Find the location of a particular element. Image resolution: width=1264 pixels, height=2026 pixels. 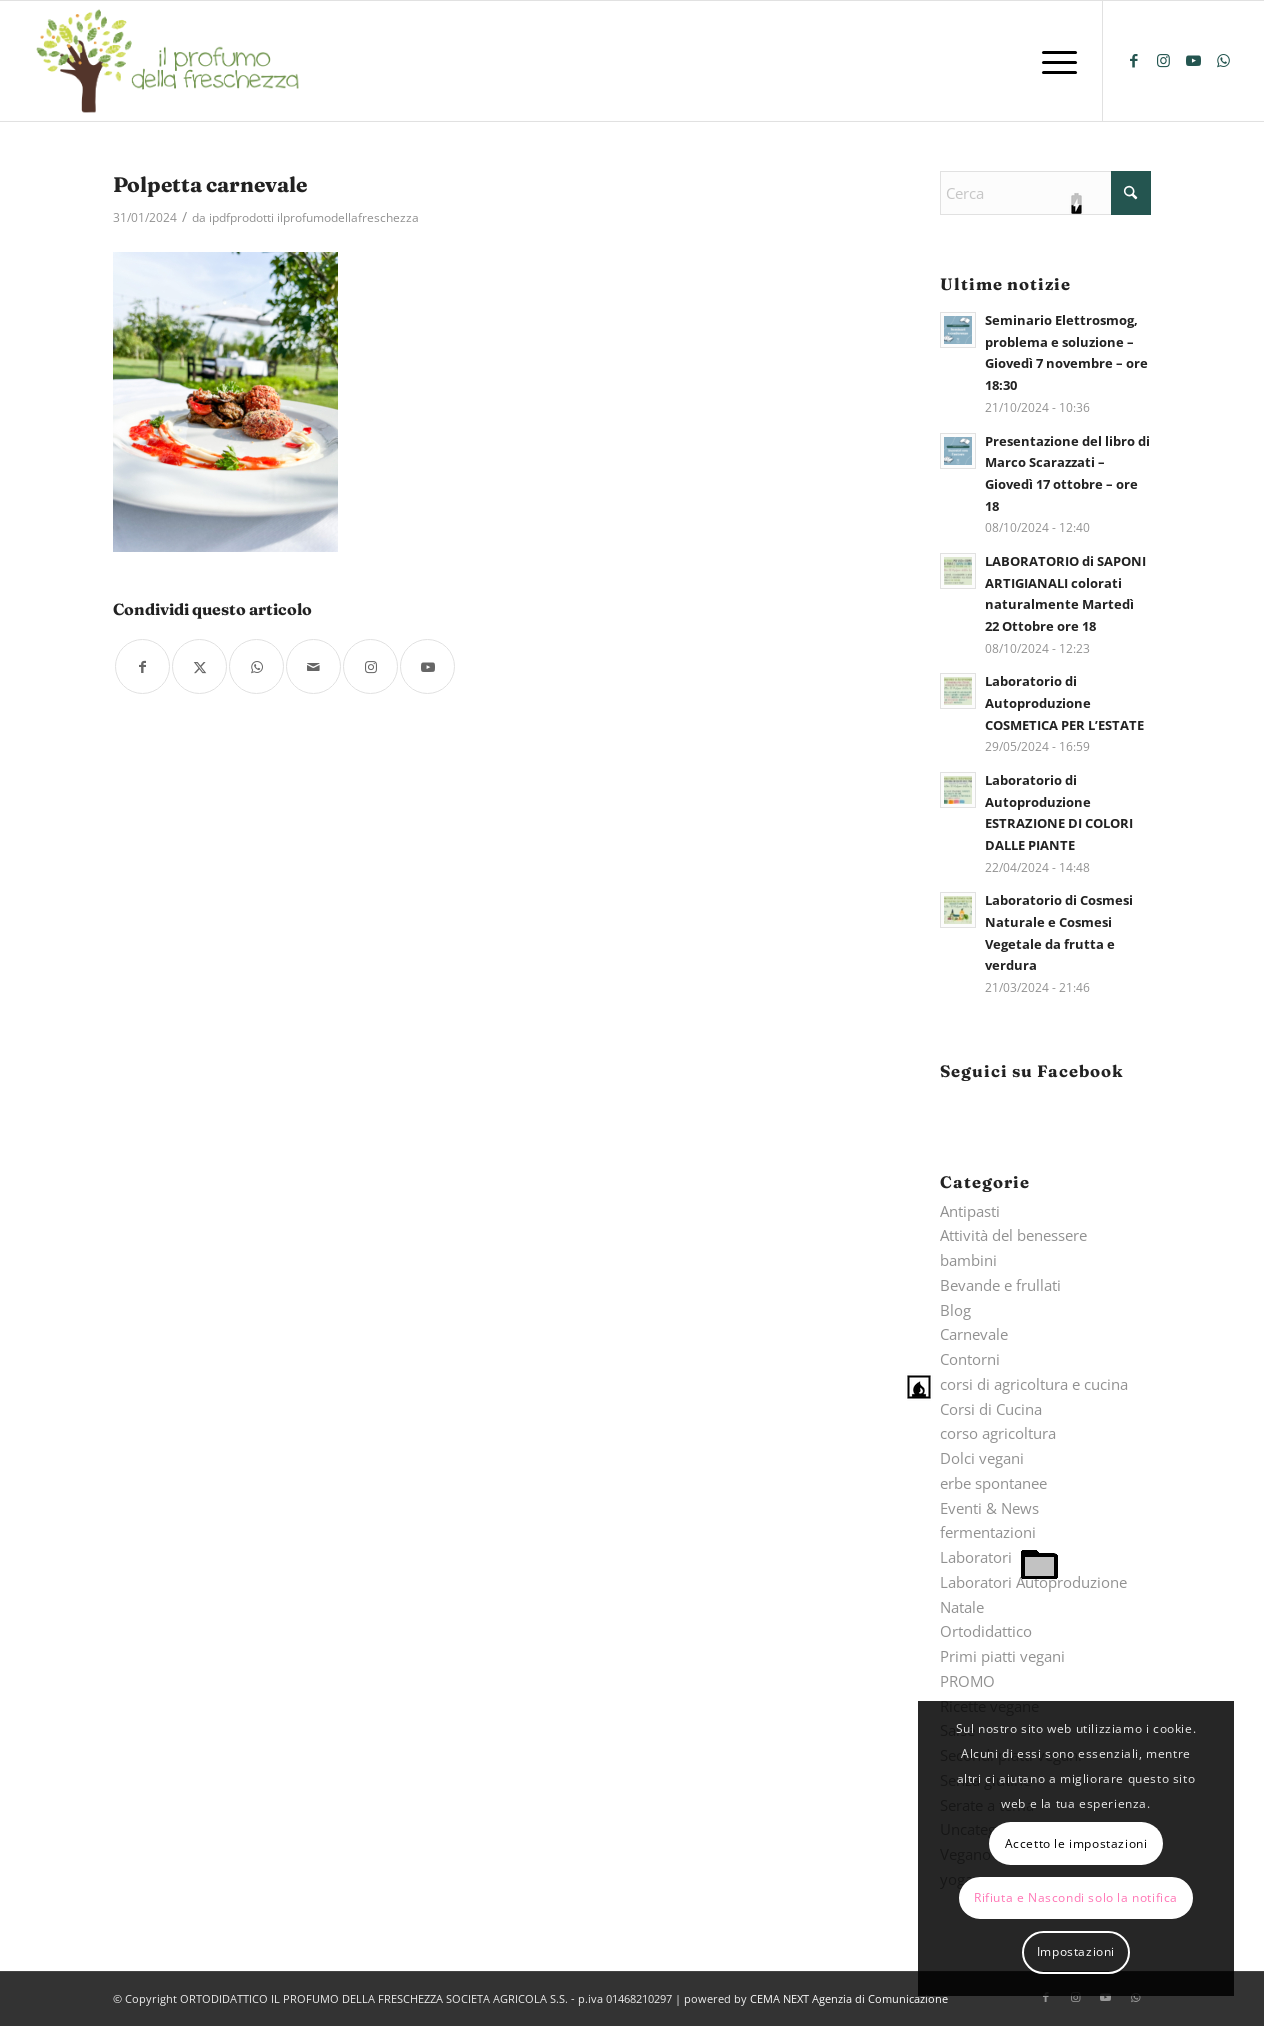

access fireplace or heating controls is located at coordinates (919, 1387).